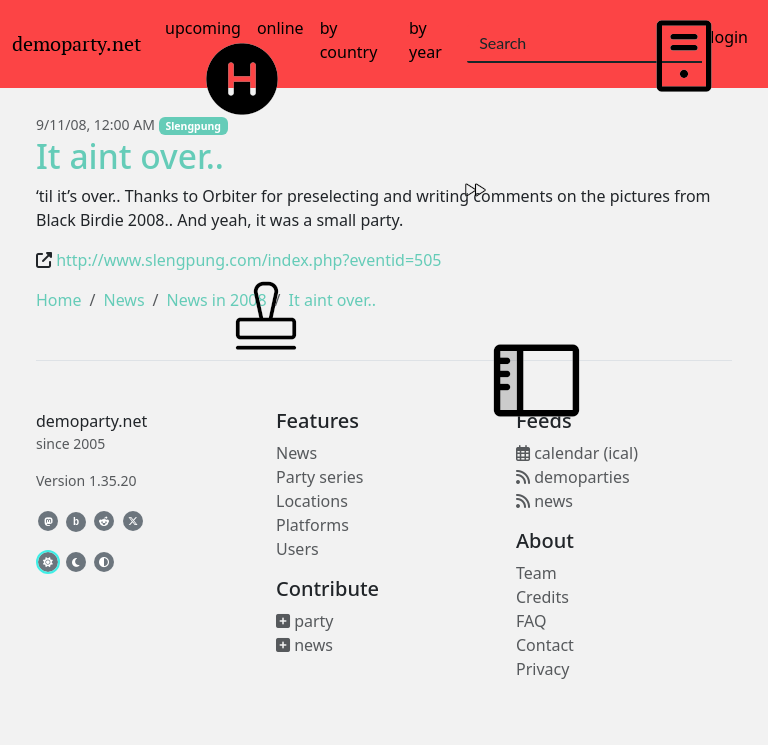  Describe the element at coordinates (474, 190) in the screenshot. I see `fast-forward through media content` at that location.